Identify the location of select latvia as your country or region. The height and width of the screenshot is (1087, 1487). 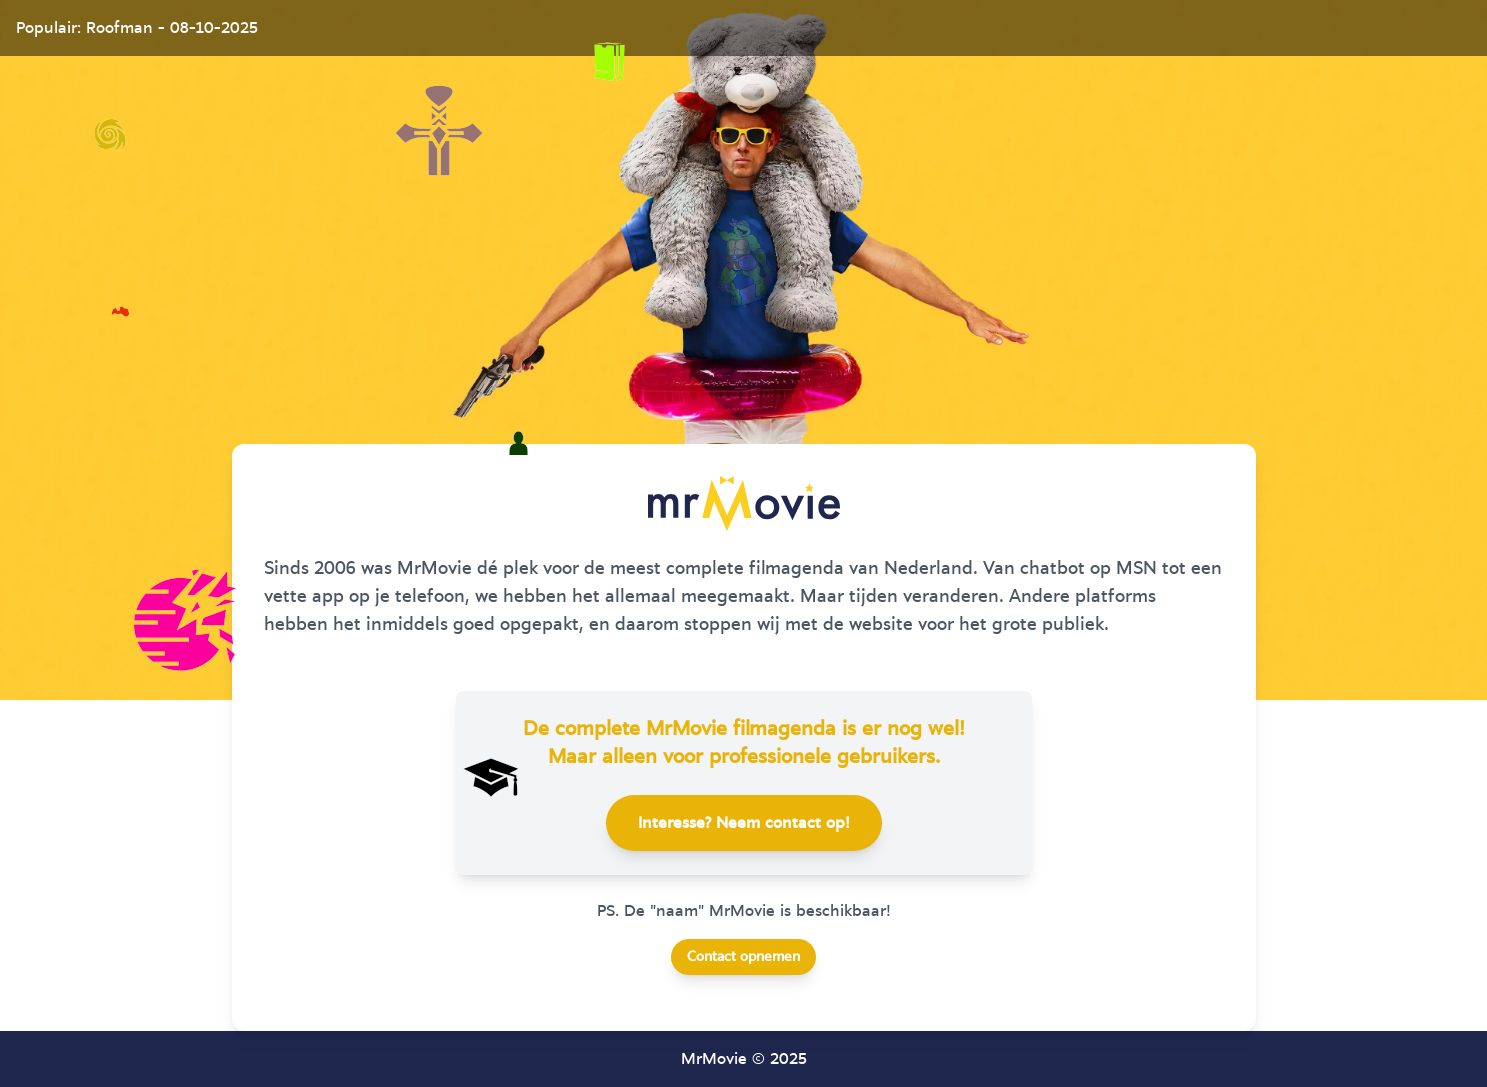
(120, 311).